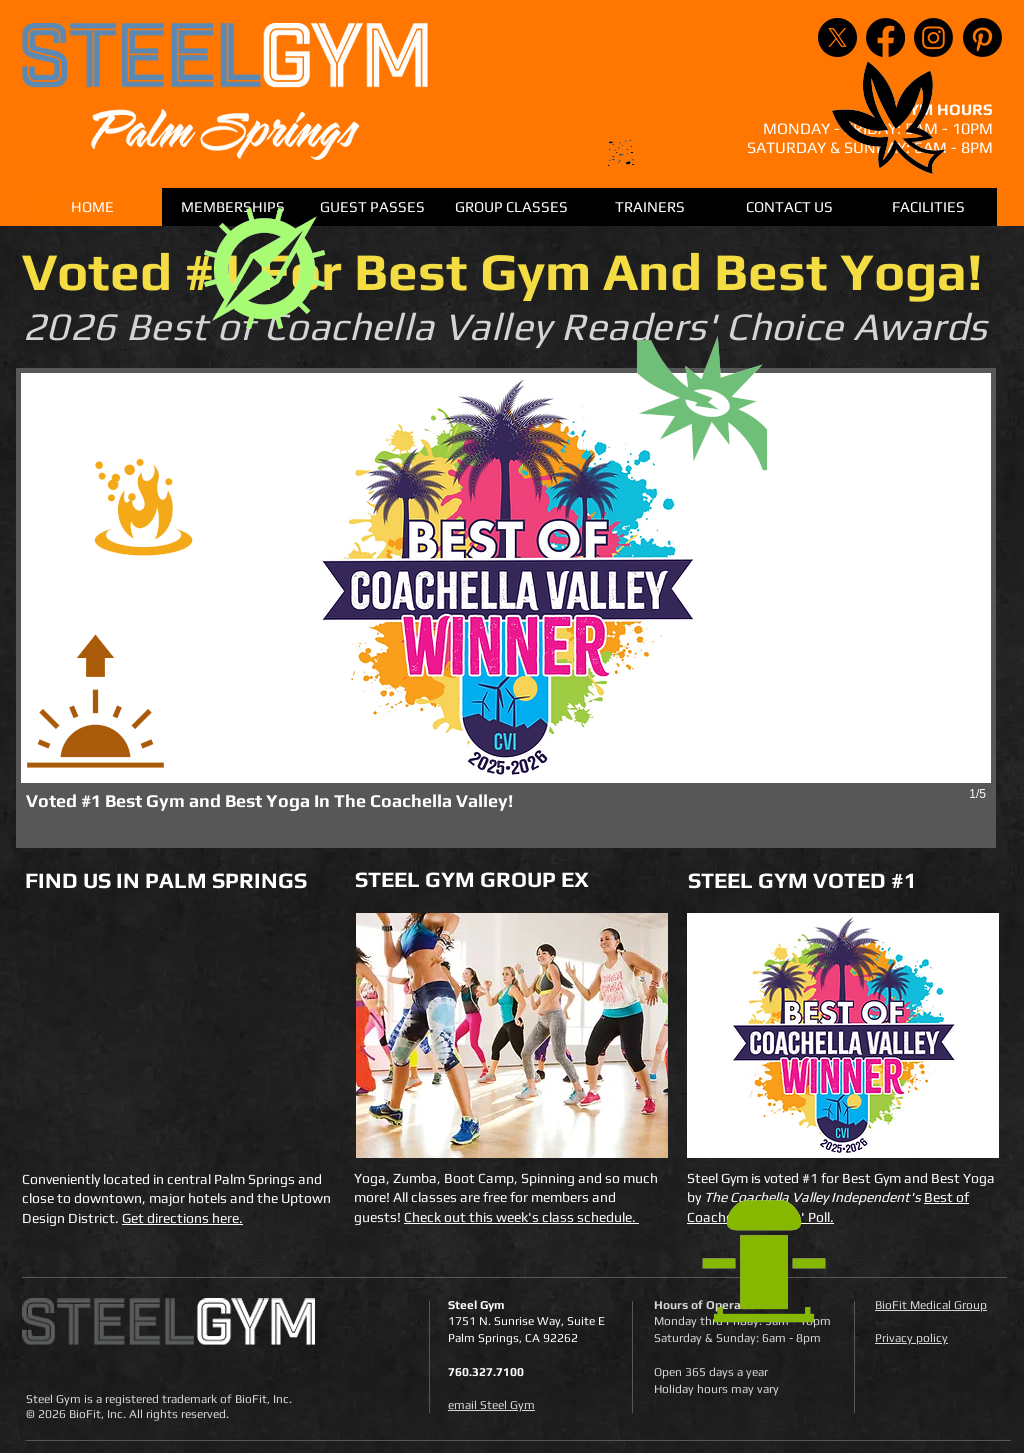 The image size is (1024, 1453). Describe the element at coordinates (95, 700) in the screenshot. I see `indicates sunrise or morning time` at that location.